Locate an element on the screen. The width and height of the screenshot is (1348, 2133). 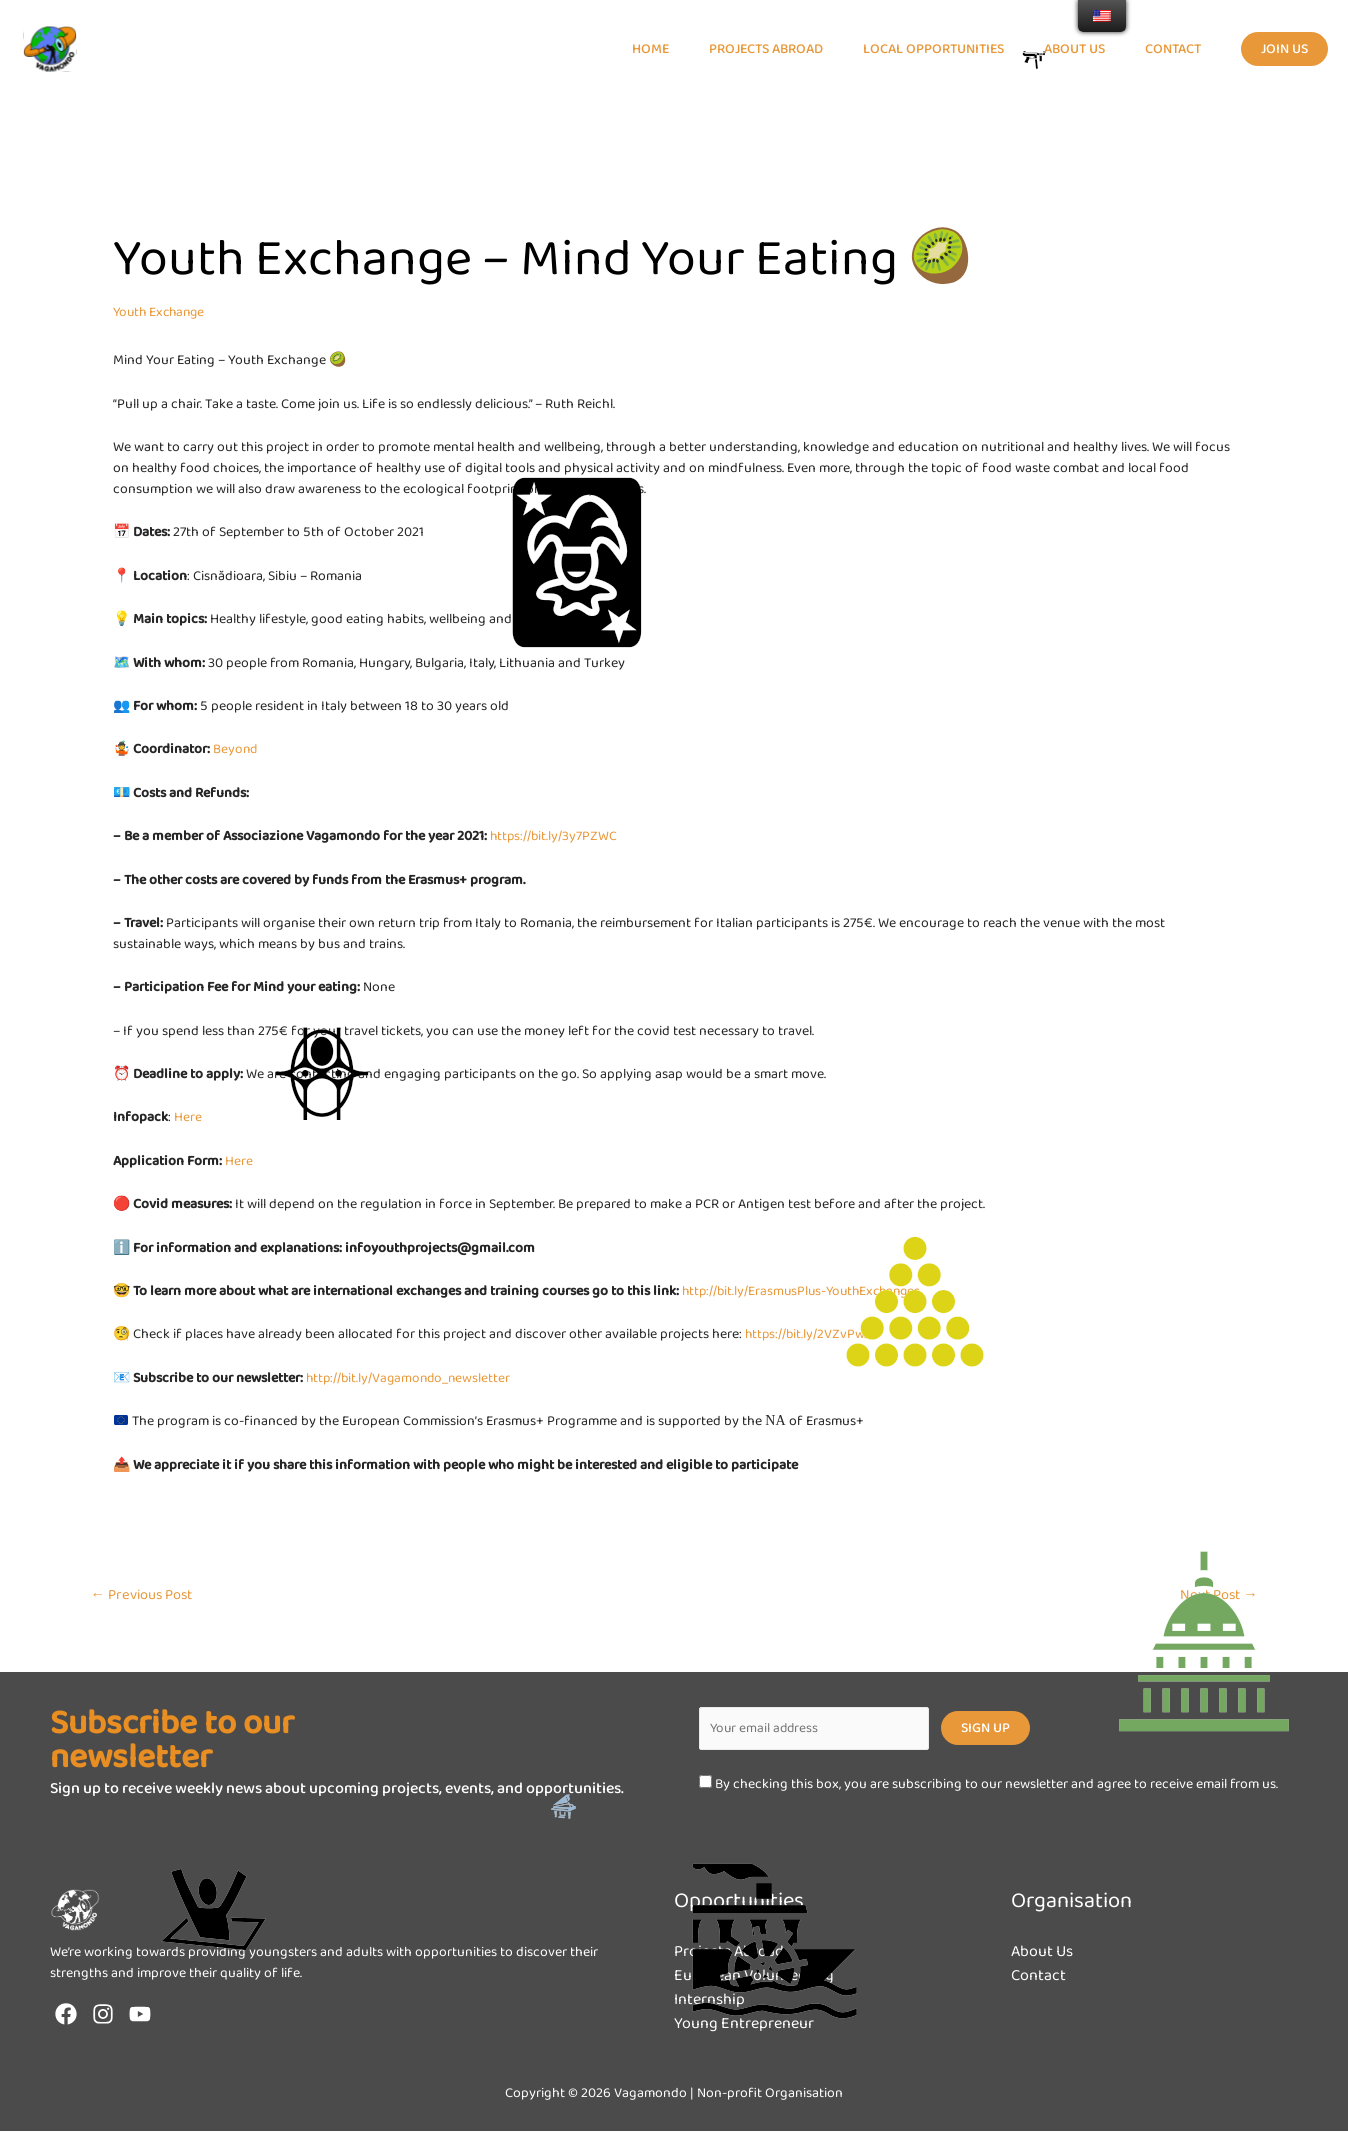
access government or legislative information is located at coordinates (1204, 1640).